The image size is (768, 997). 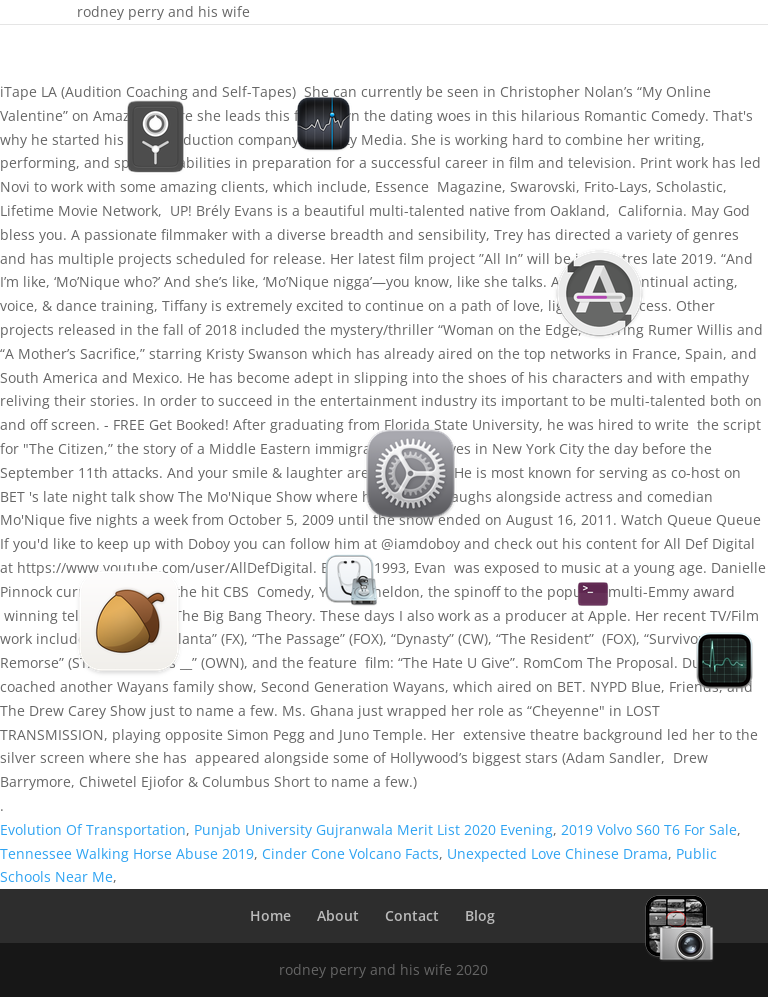 I want to click on check for available software updates, so click(x=599, y=293).